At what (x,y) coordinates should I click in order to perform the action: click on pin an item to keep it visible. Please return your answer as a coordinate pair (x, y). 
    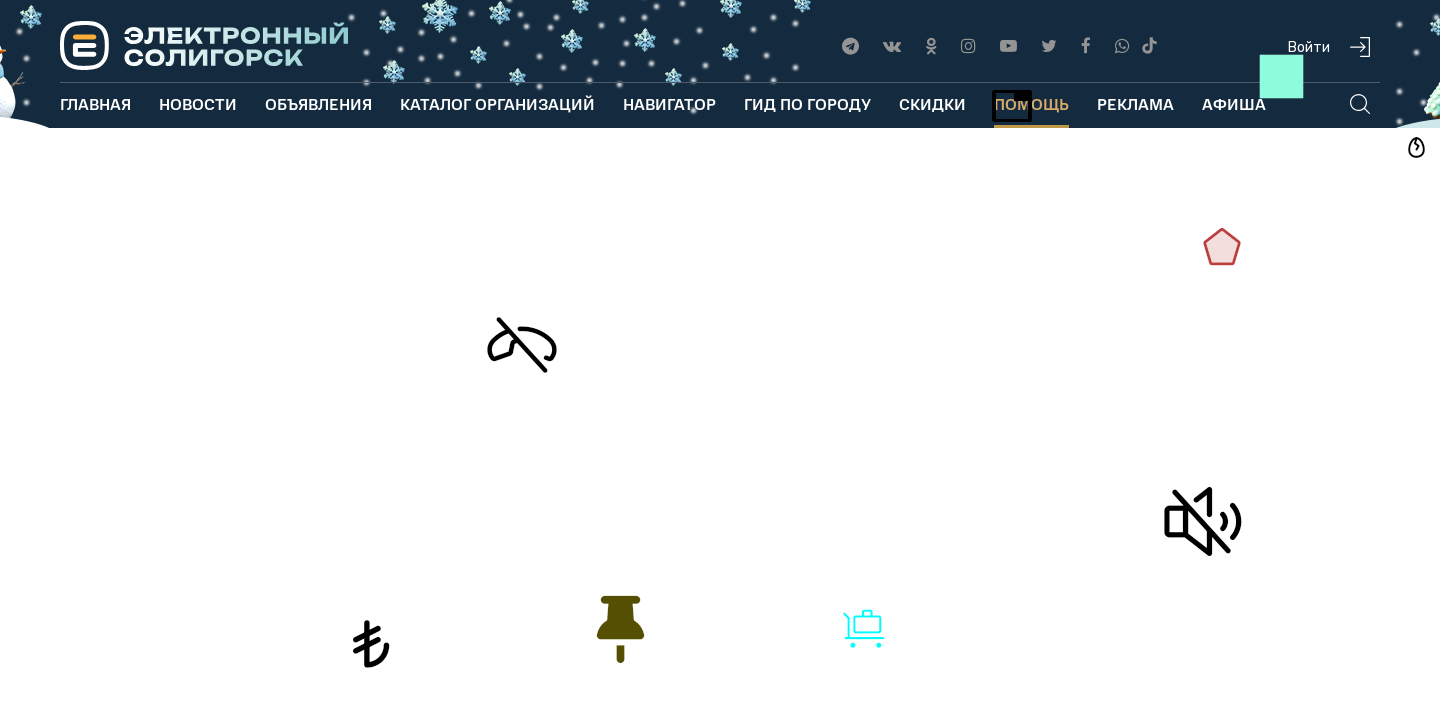
    Looking at the image, I should click on (620, 627).